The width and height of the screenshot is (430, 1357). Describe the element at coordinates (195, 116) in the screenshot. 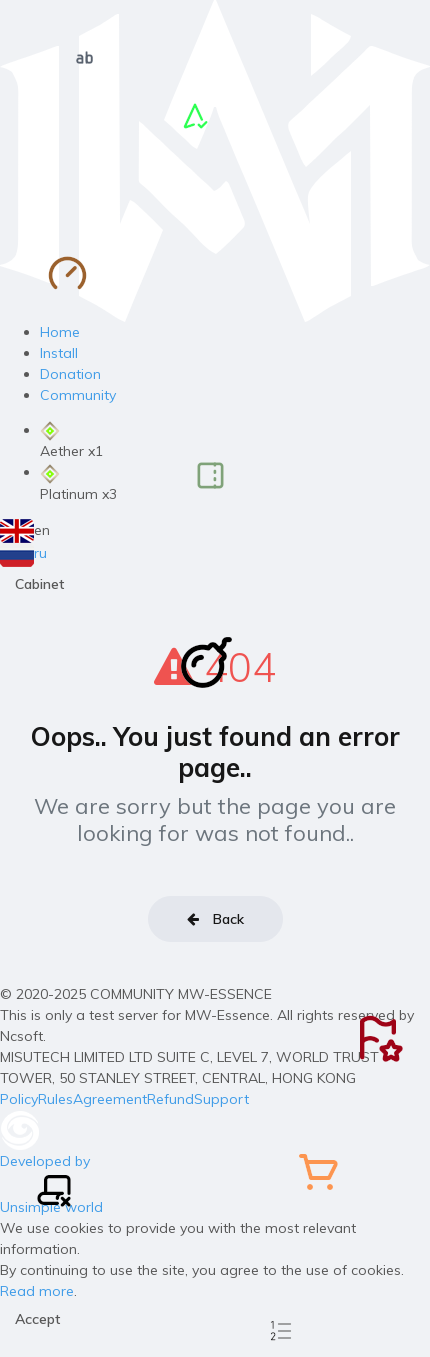

I see `location or destination confirmed` at that location.